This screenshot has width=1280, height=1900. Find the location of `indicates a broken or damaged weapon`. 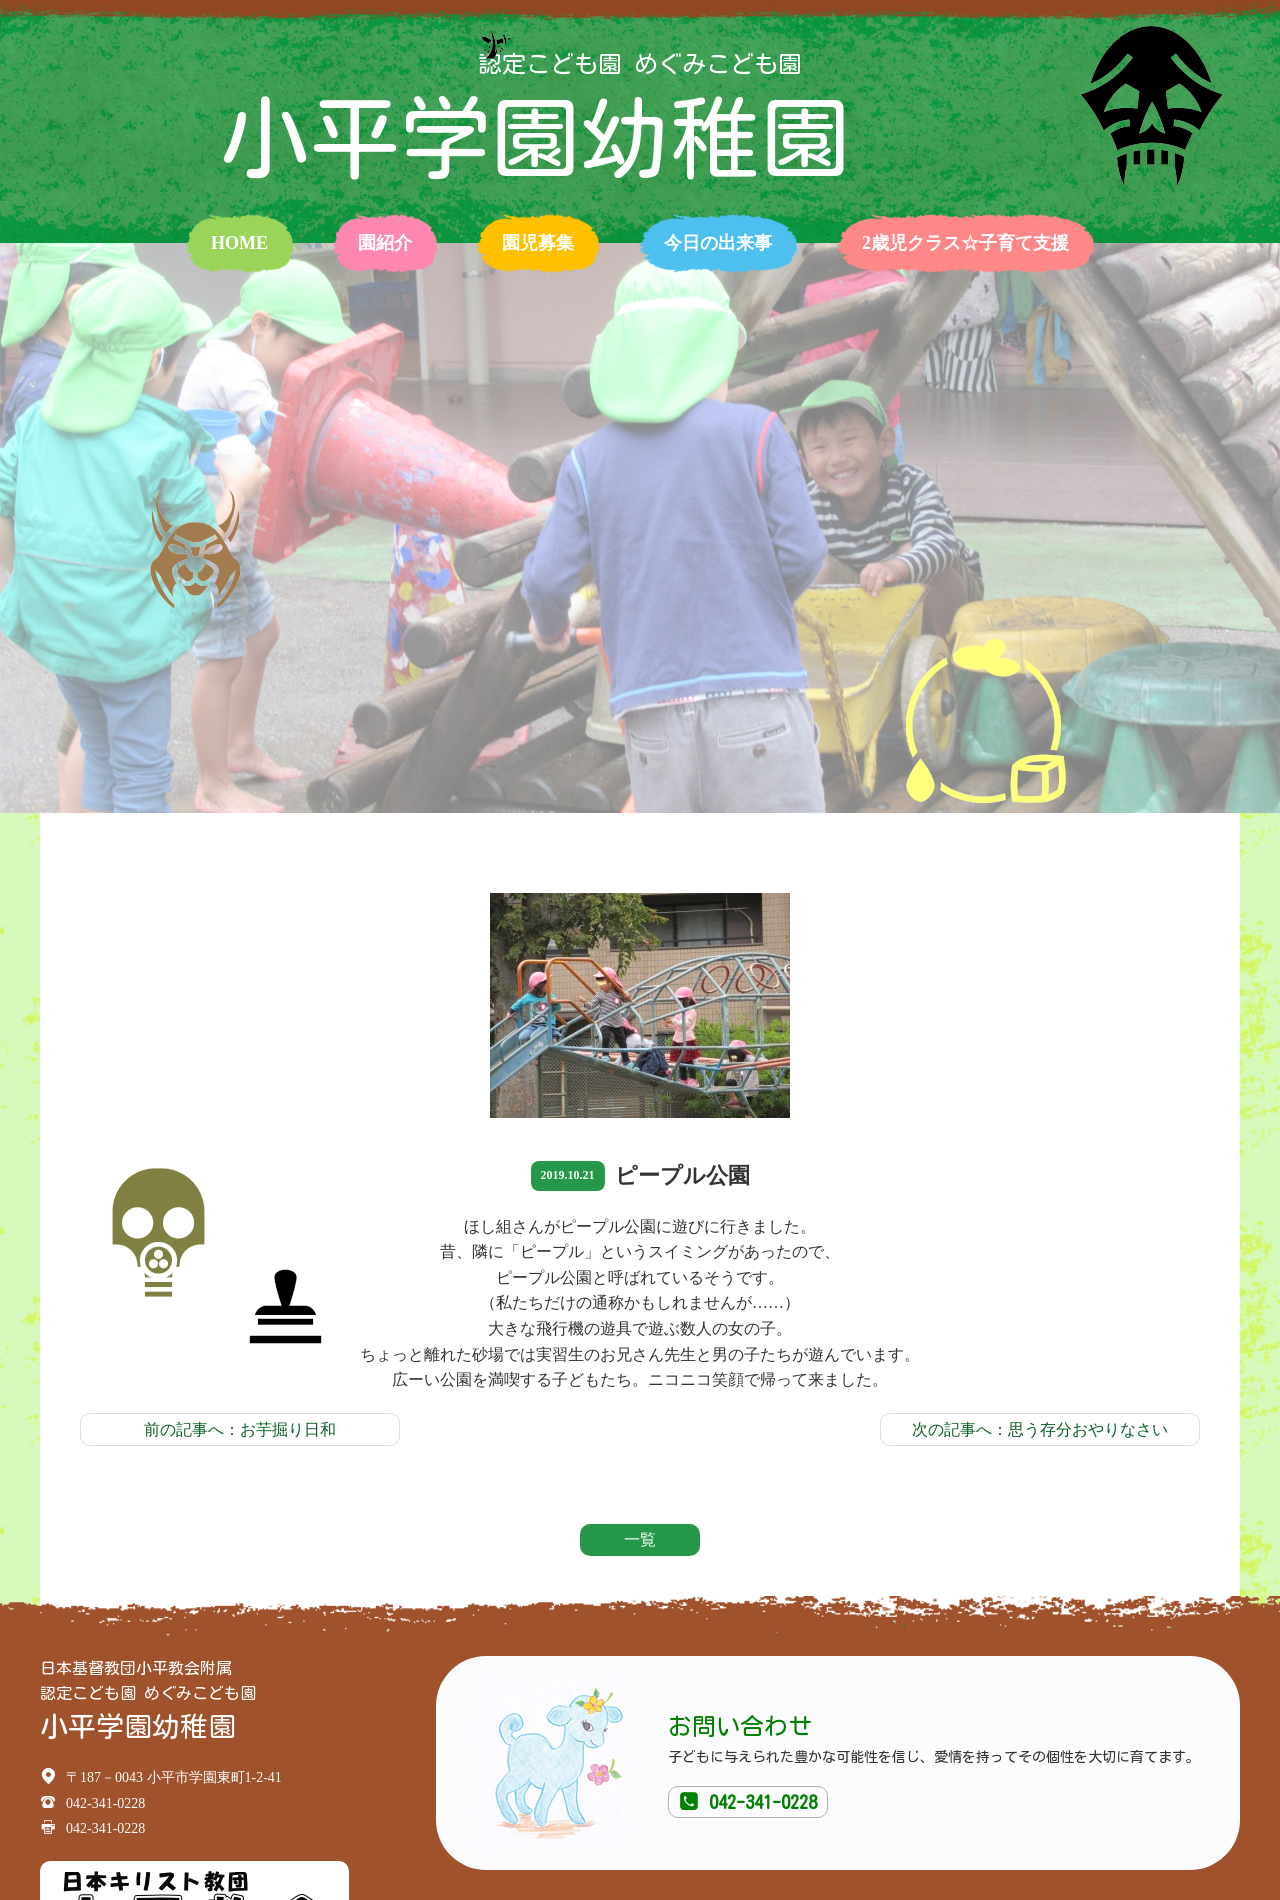

indicates a broken or damaged weapon is located at coordinates (496, 44).